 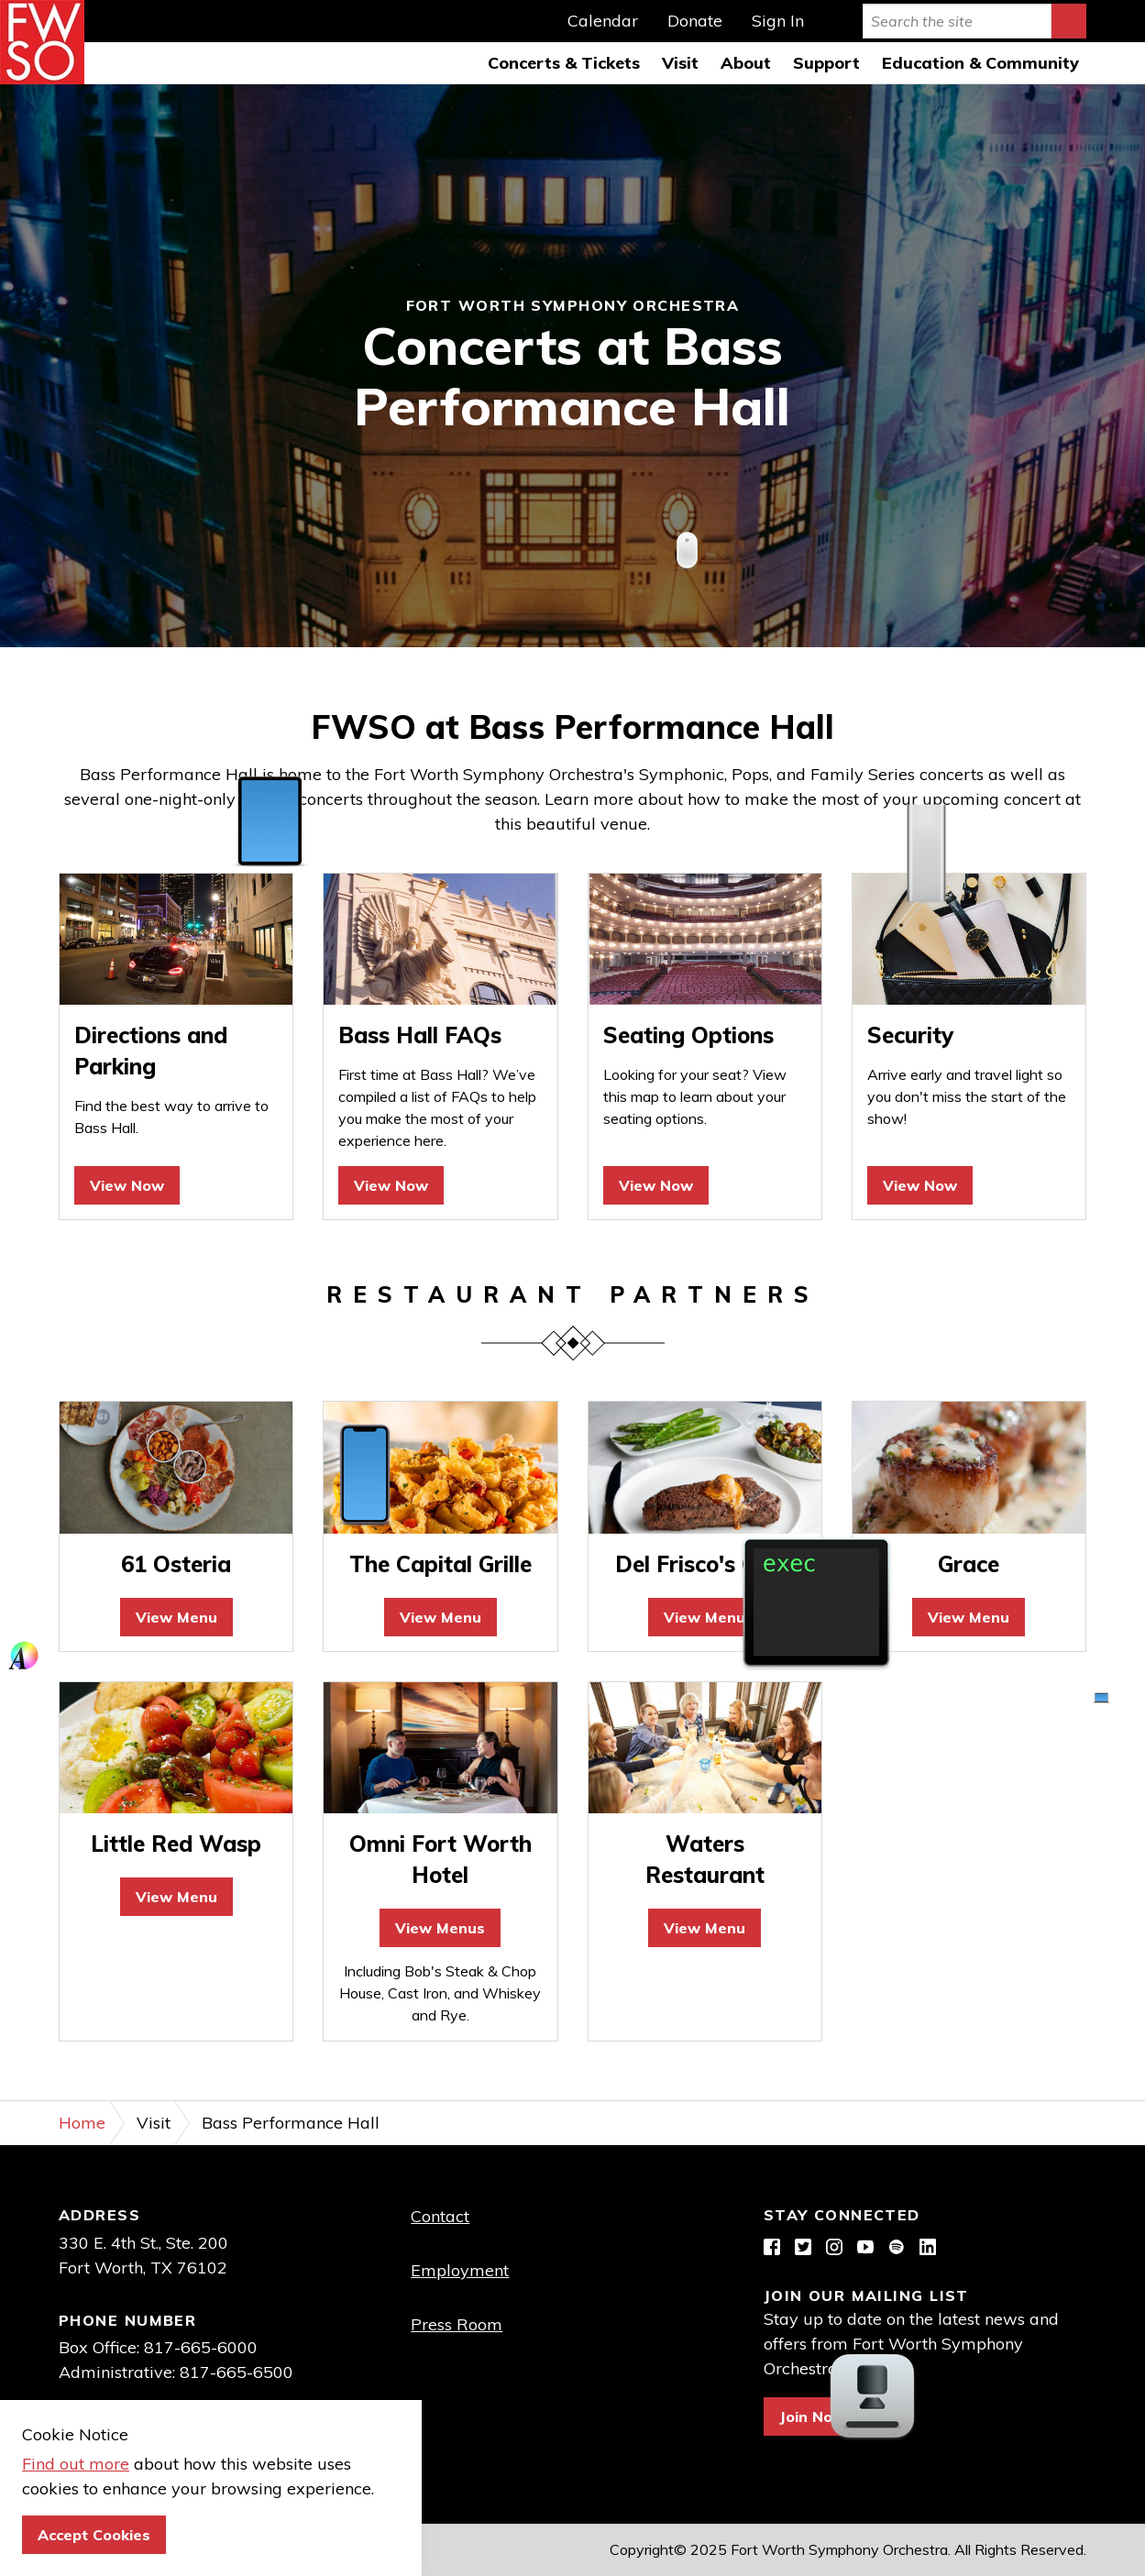 I want to click on indicates an executable binary file, so click(x=816, y=1602).